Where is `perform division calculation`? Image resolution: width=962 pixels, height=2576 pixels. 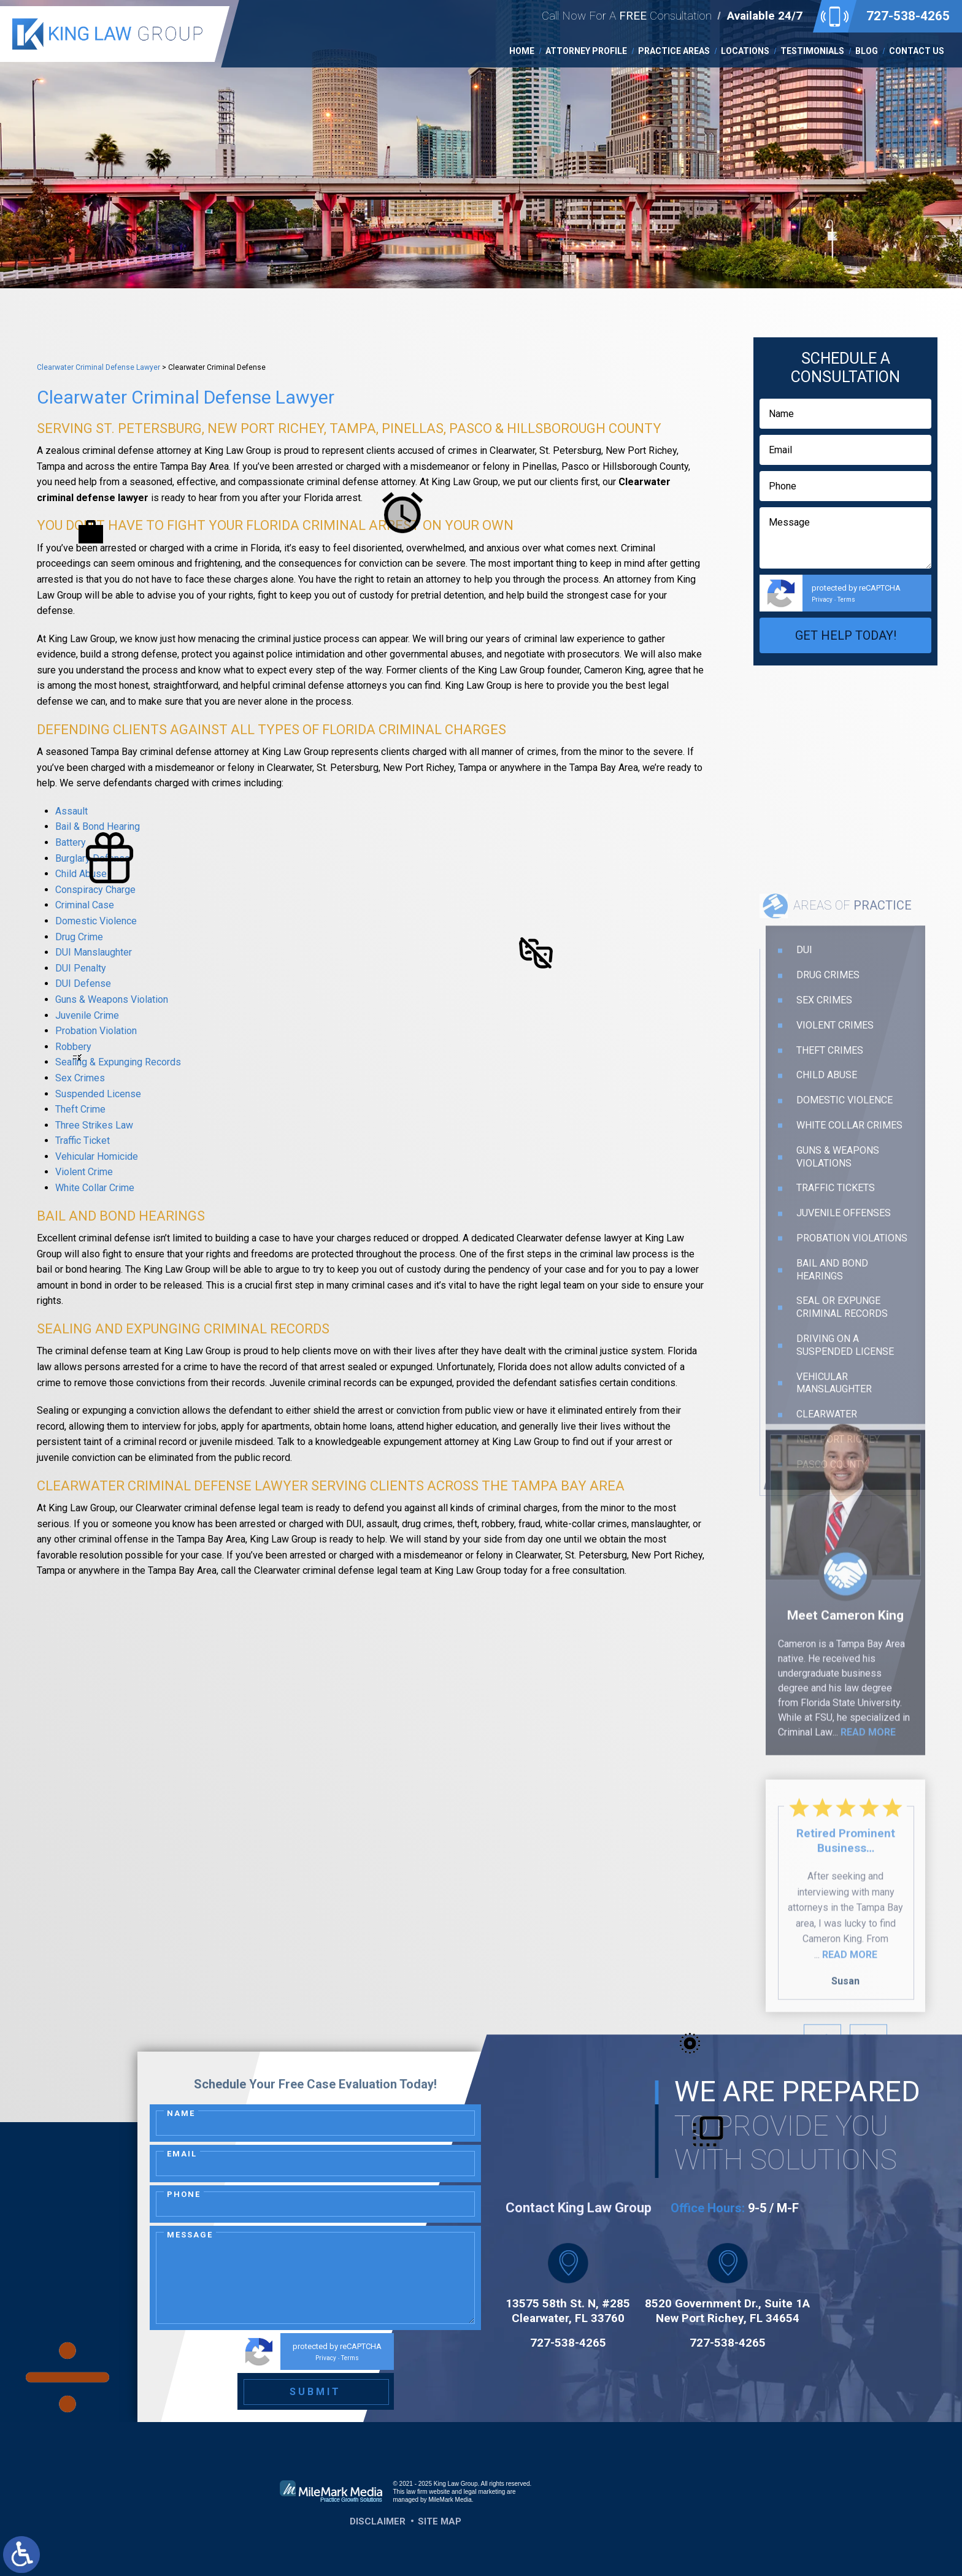
perform division calculation is located at coordinates (67, 2377).